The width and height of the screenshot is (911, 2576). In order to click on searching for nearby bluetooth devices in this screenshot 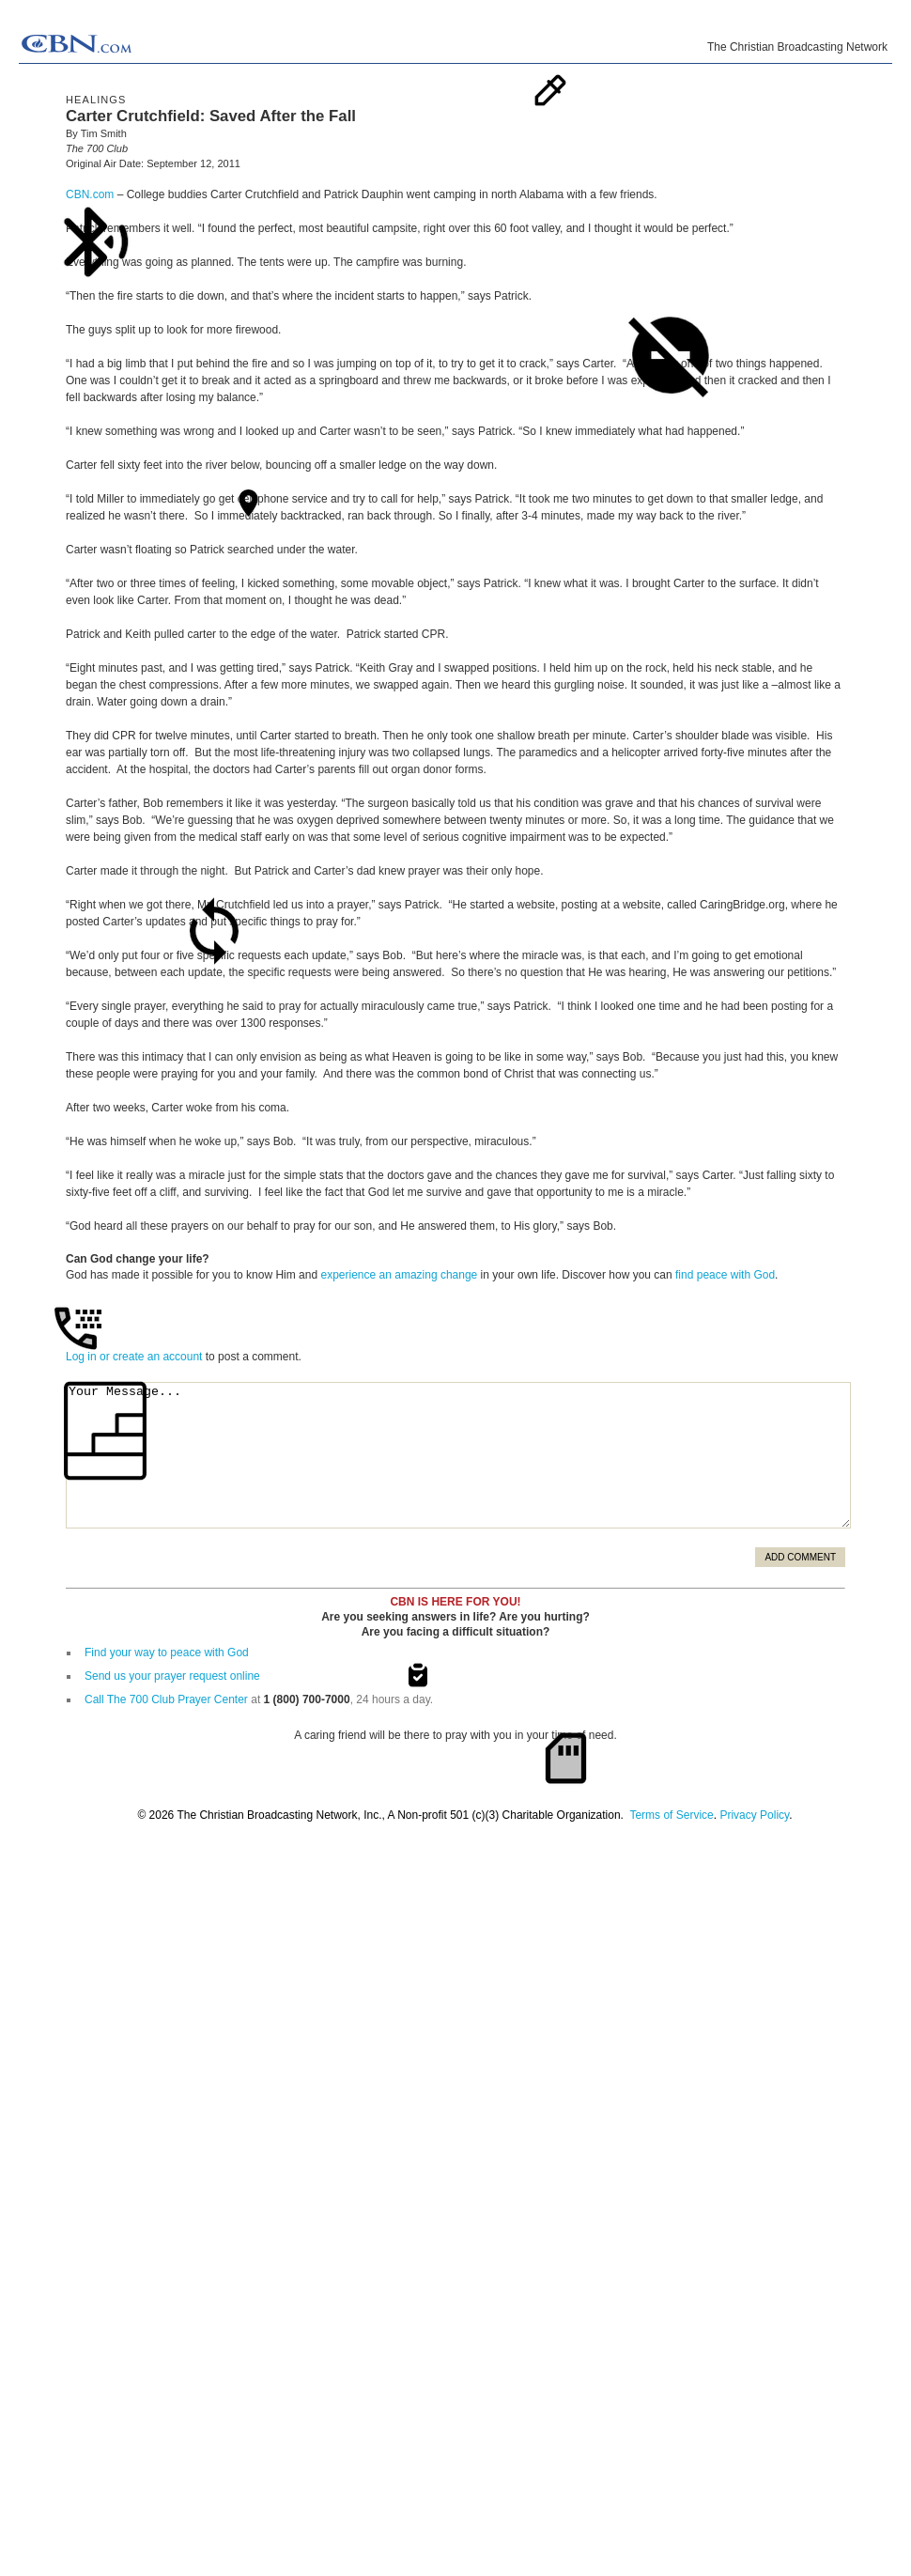, I will do `click(95, 241)`.